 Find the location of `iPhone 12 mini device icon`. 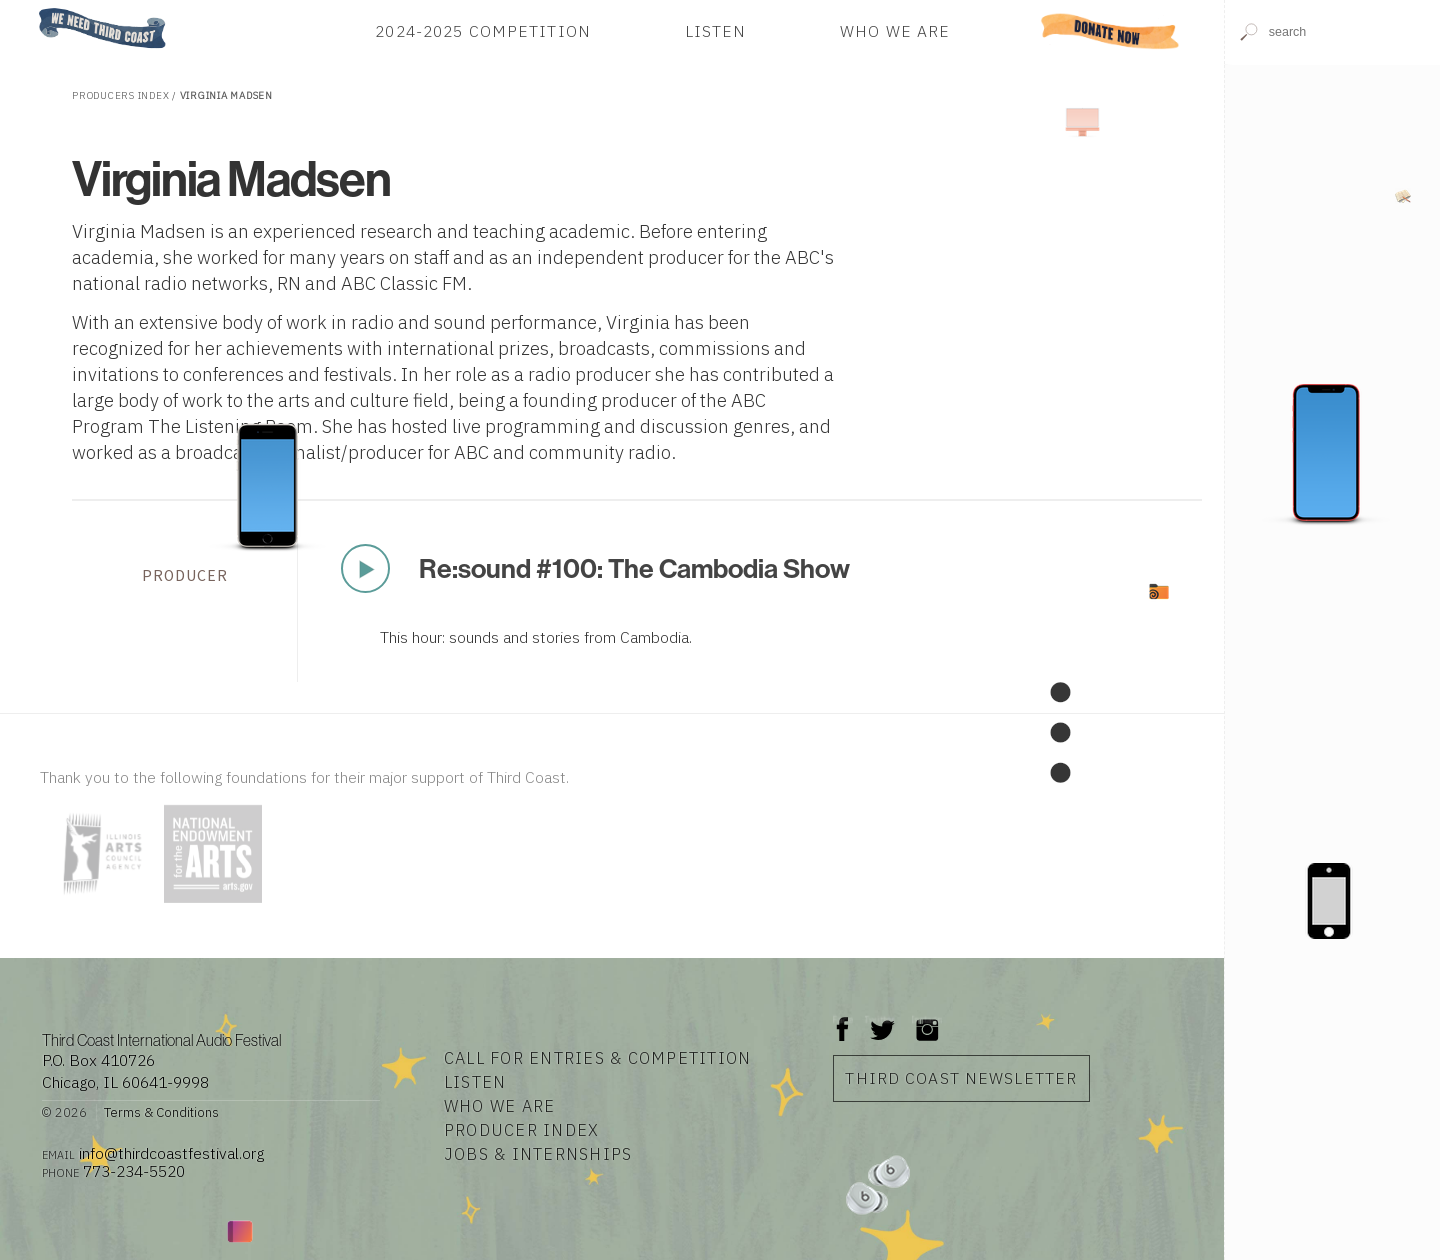

iPhone 12 mini device icon is located at coordinates (1326, 455).